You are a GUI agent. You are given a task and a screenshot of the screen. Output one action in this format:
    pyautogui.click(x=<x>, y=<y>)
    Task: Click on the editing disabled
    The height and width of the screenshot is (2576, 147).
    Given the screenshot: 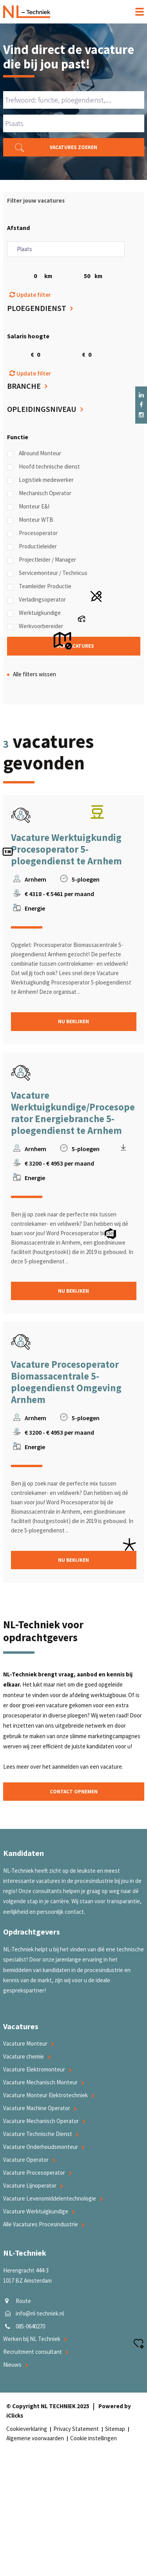 What is the action you would take?
    pyautogui.click(x=96, y=596)
    